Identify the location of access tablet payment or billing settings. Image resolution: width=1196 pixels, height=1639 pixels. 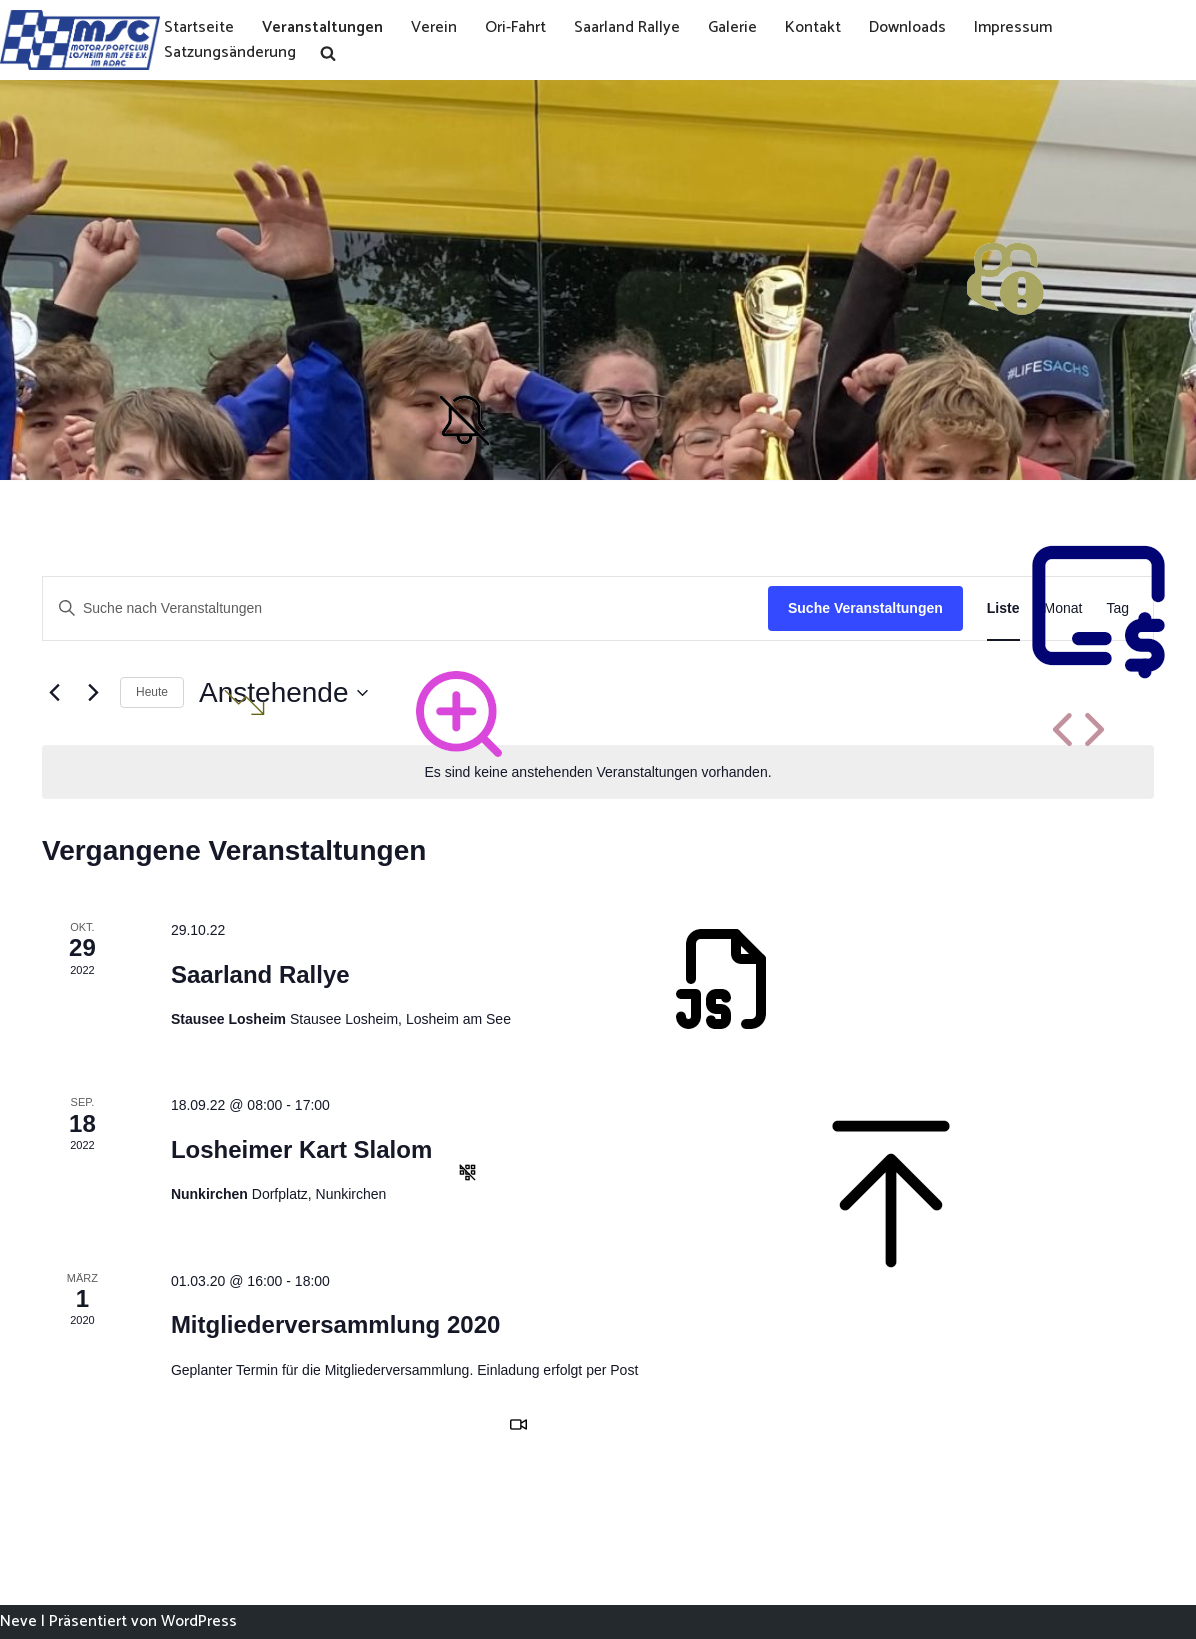
(1098, 605).